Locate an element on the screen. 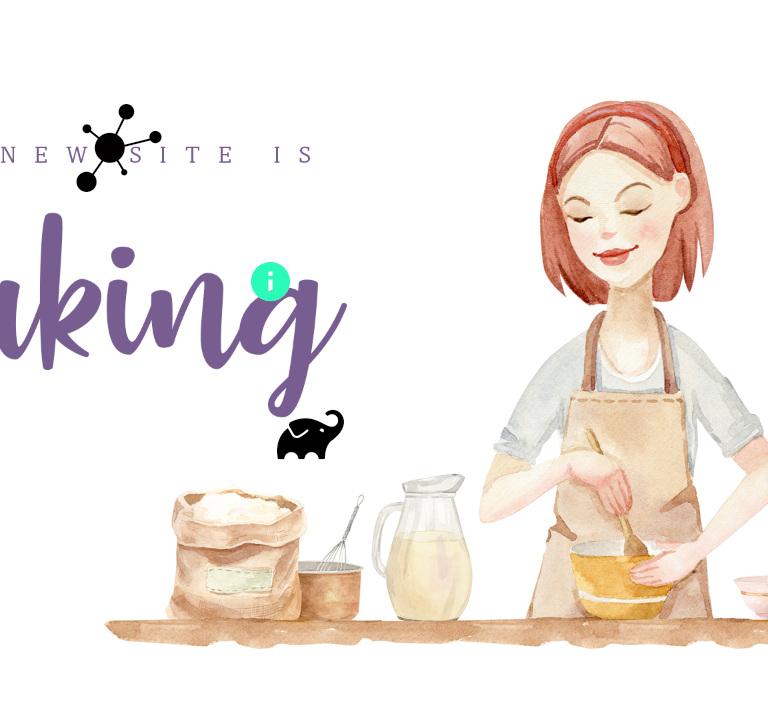 This screenshot has height=720, width=768. view more information or details is located at coordinates (270, 281).